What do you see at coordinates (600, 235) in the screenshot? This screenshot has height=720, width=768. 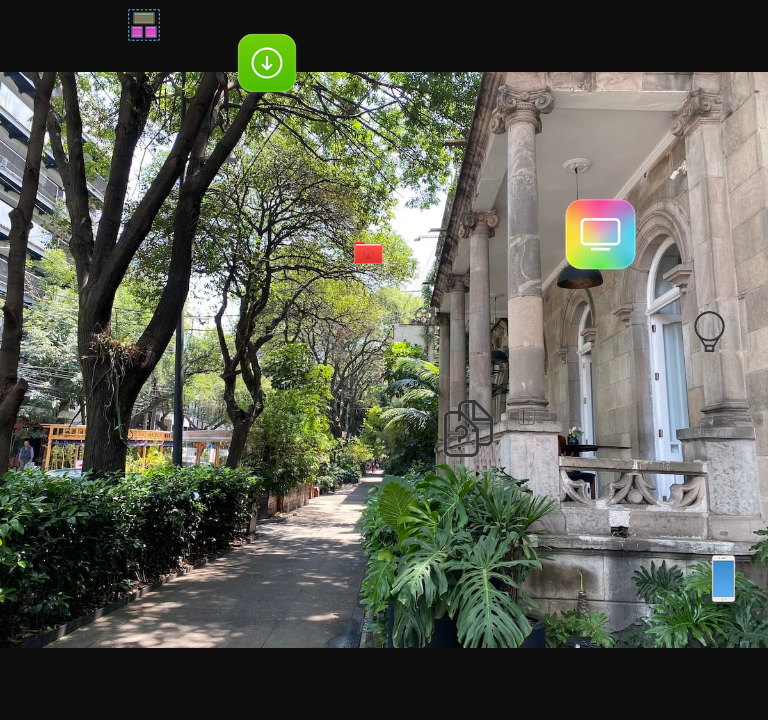 I see `open display color preferences` at bounding box center [600, 235].